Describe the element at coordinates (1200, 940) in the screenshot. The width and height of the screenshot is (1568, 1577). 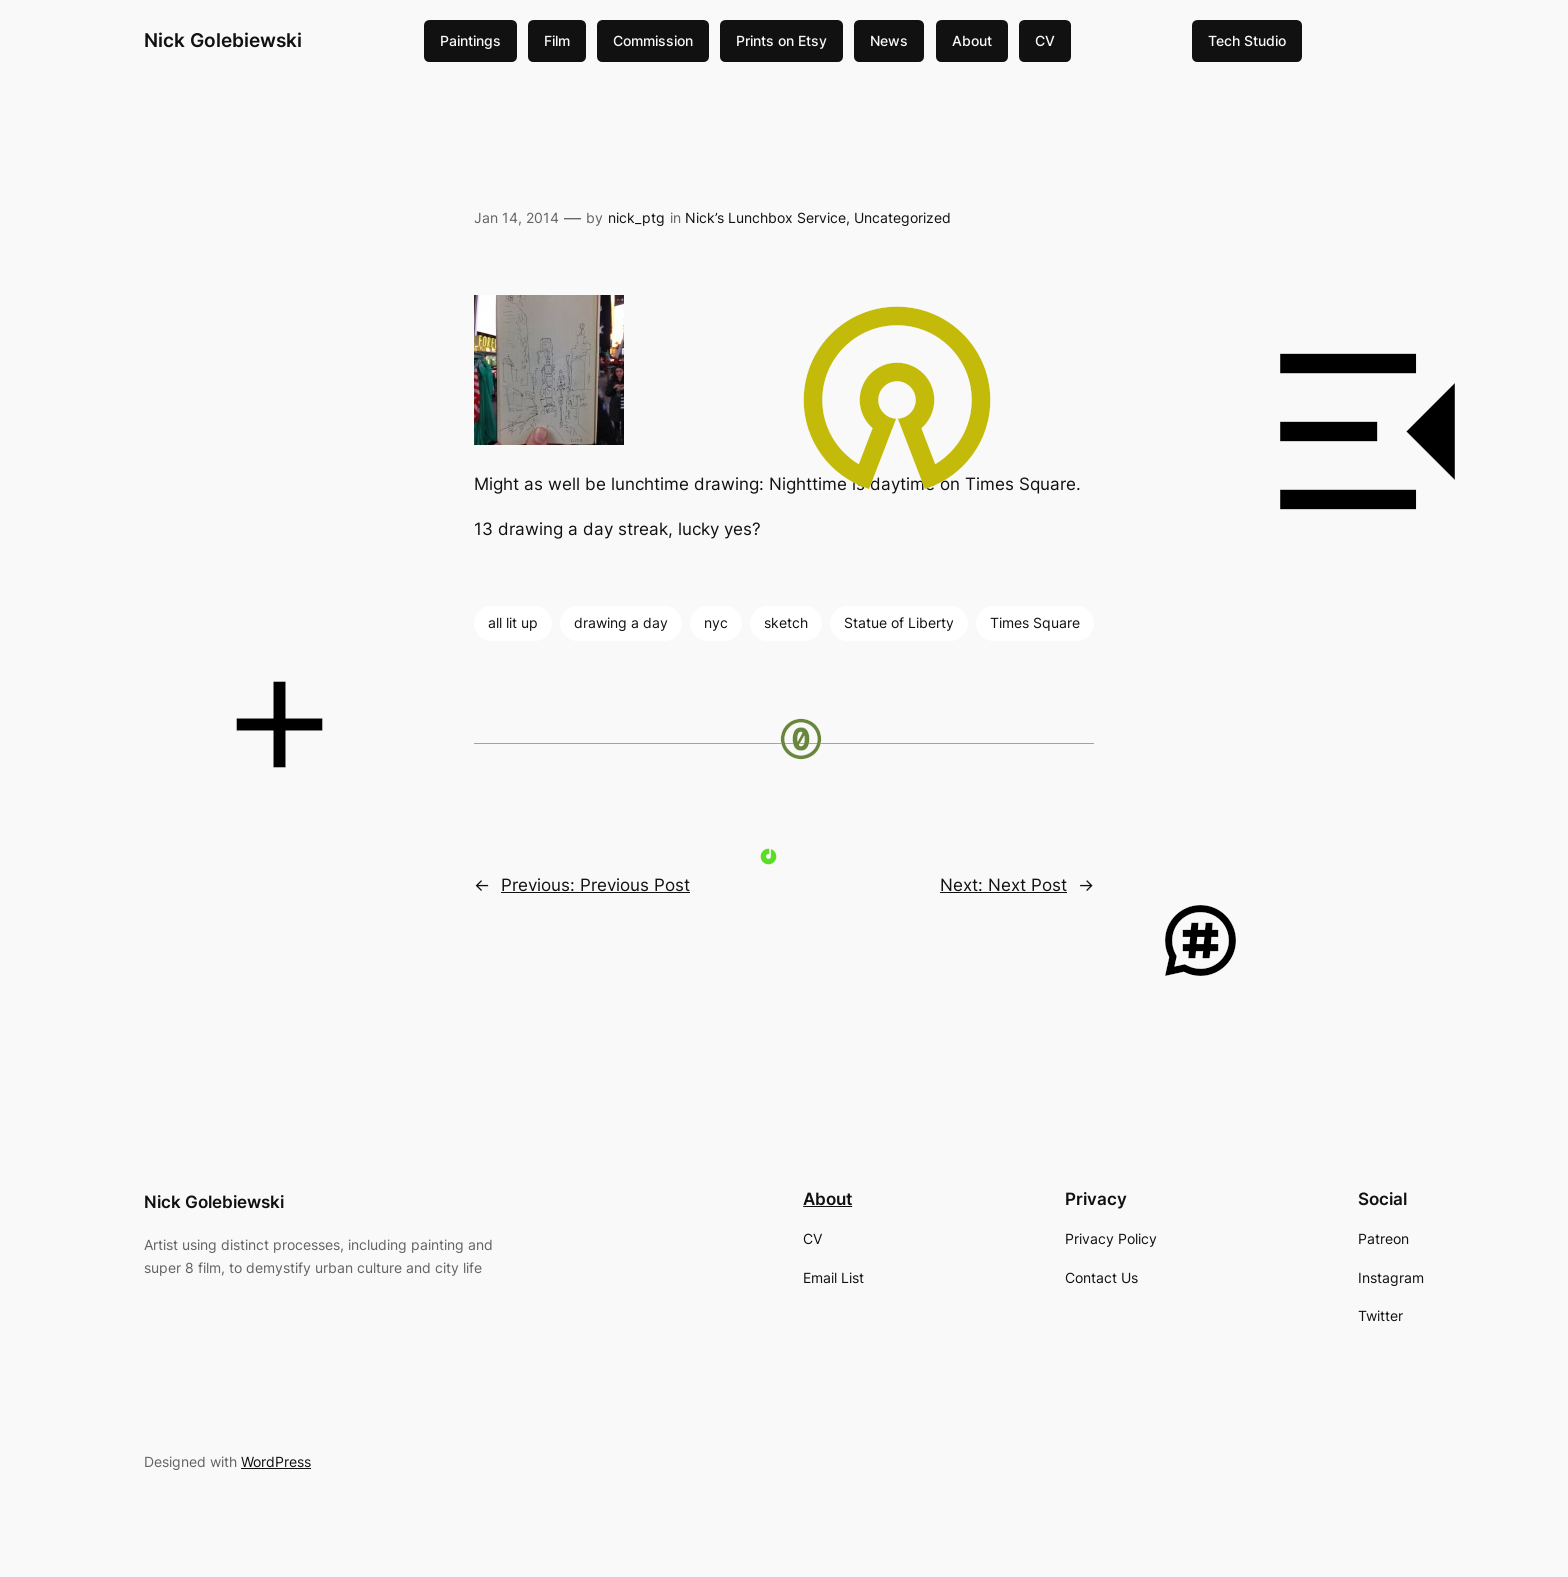
I see `open a threaded conversation` at that location.